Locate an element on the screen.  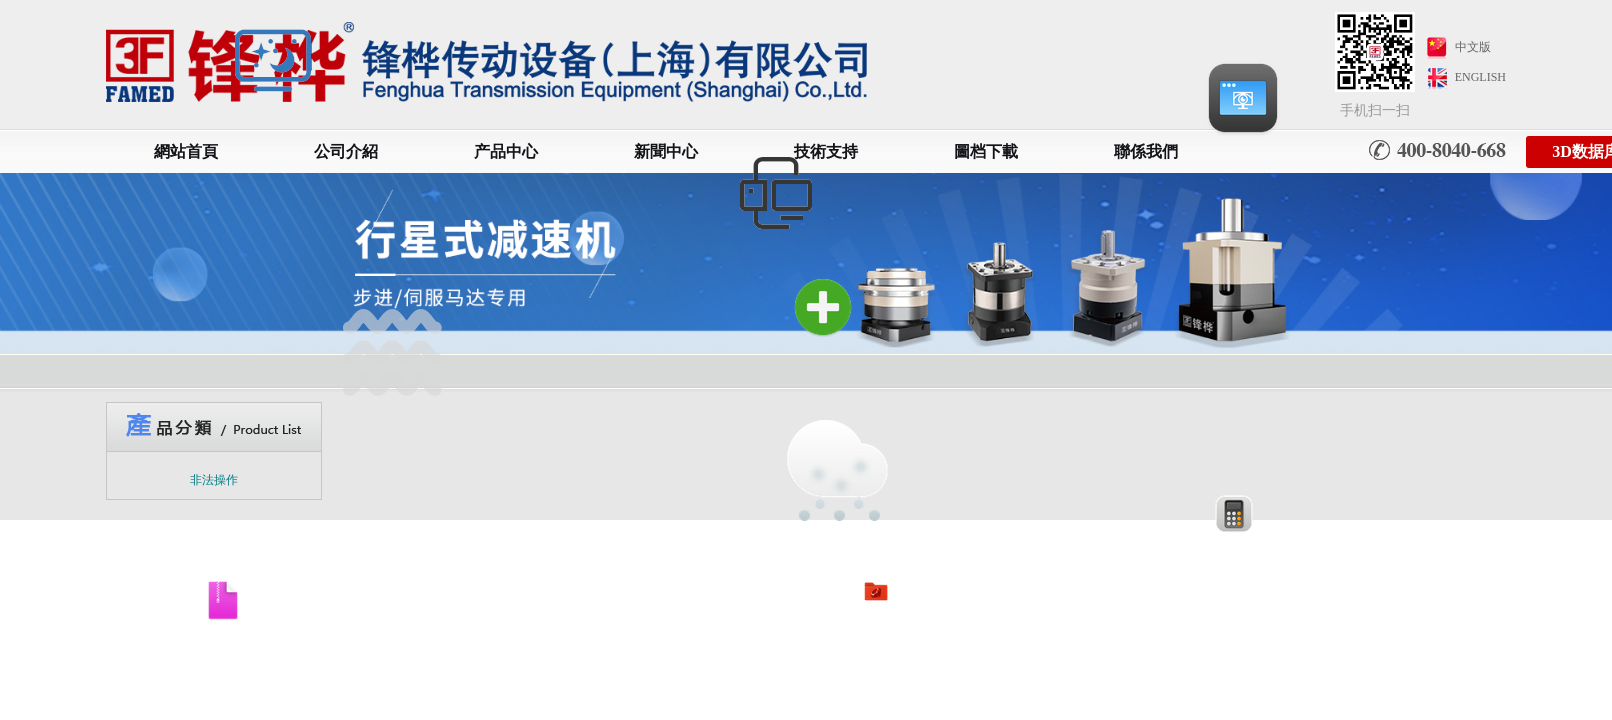
indicates snowy weather conditions is located at coordinates (837, 470).